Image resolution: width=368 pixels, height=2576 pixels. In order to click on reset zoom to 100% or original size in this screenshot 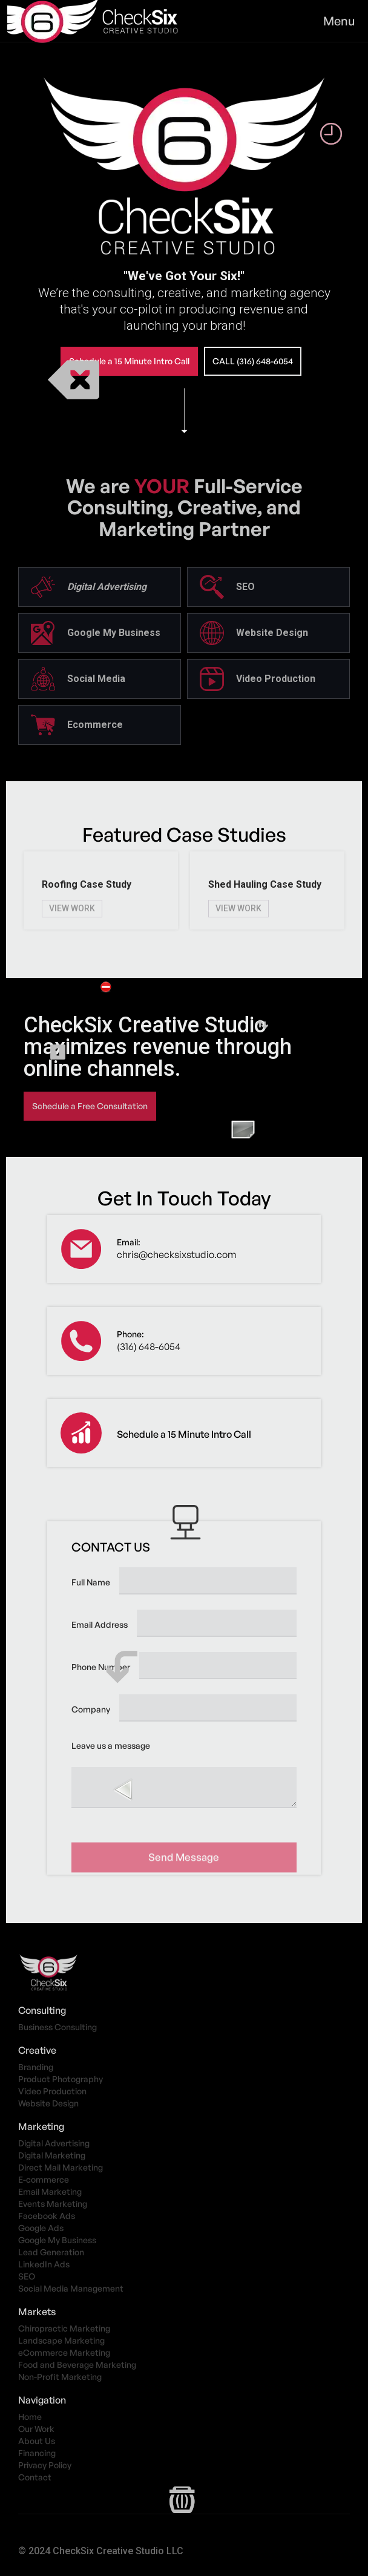, I will do `click(58, 1052)`.